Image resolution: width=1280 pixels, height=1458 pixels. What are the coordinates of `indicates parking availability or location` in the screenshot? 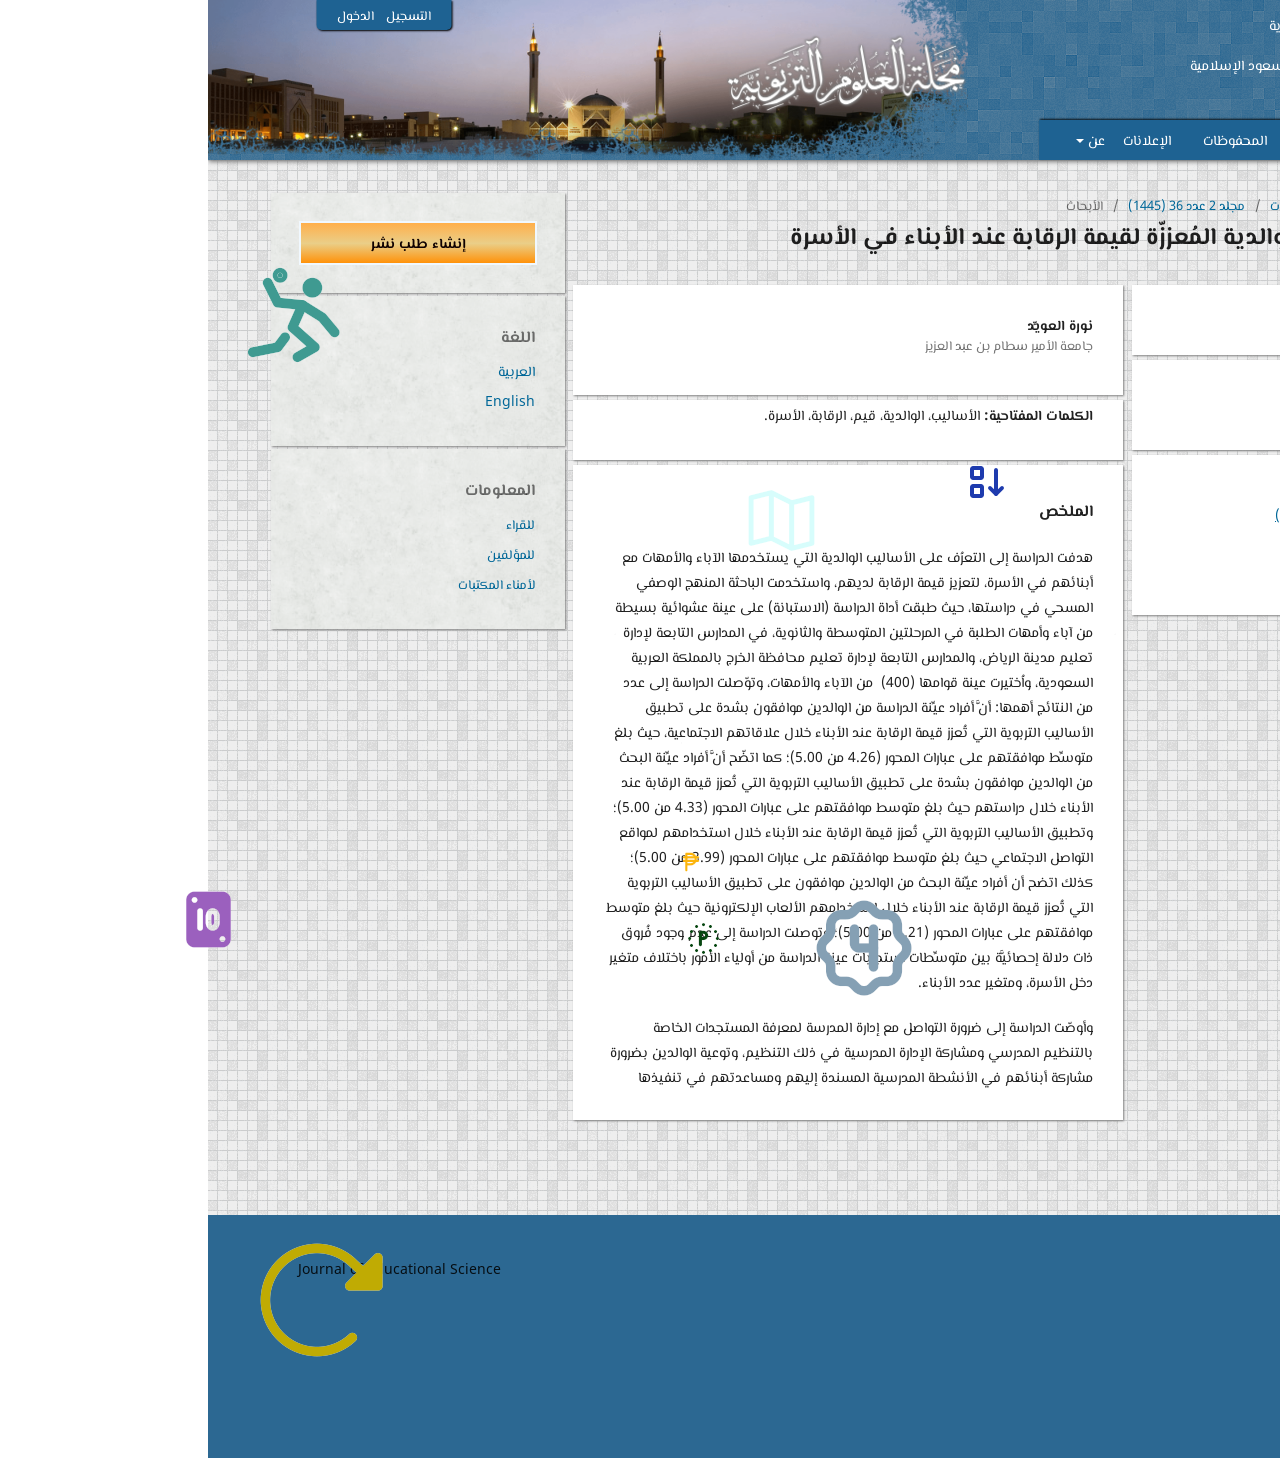 It's located at (703, 938).